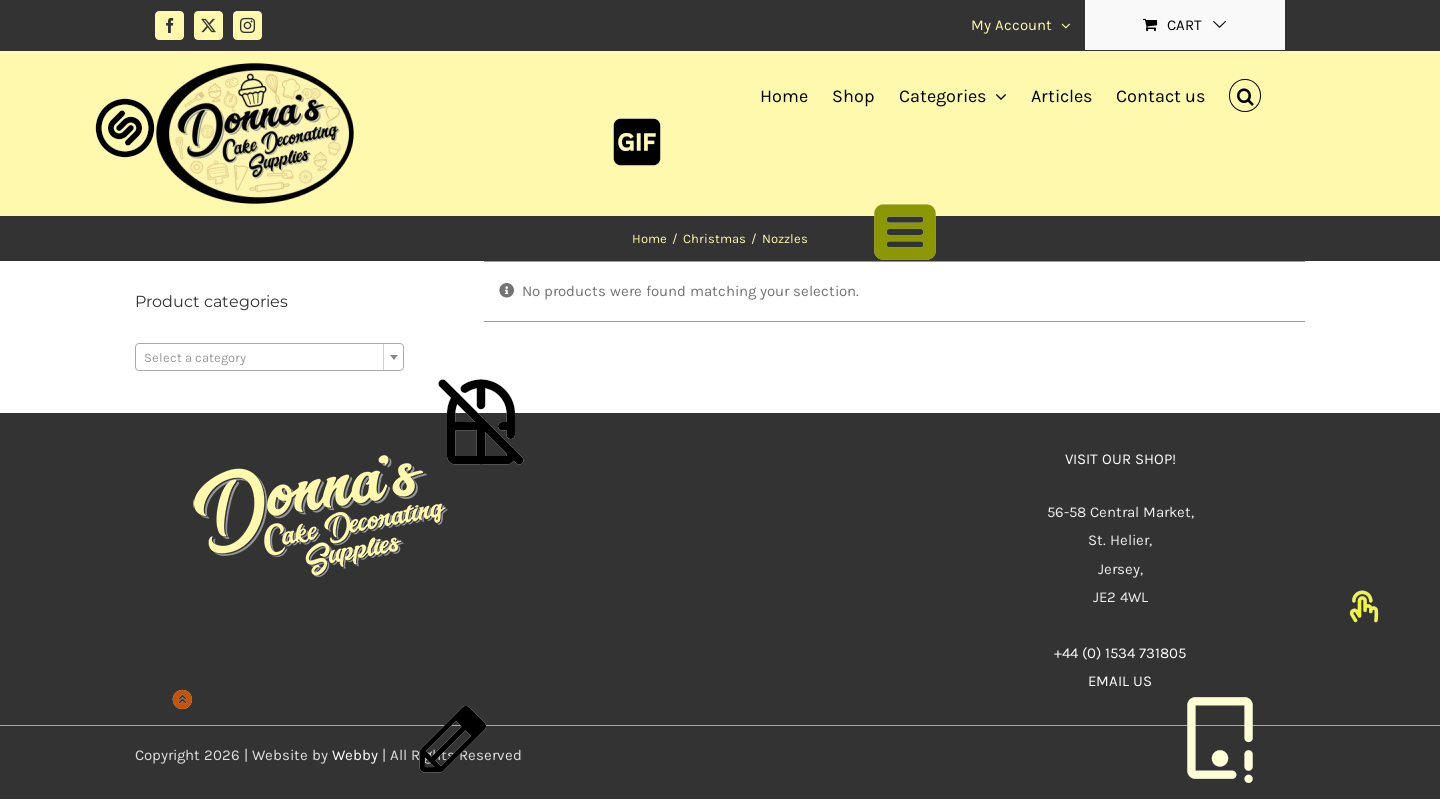  Describe the element at coordinates (125, 128) in the screenshot. I see `identify a song with Shazam` at that location.